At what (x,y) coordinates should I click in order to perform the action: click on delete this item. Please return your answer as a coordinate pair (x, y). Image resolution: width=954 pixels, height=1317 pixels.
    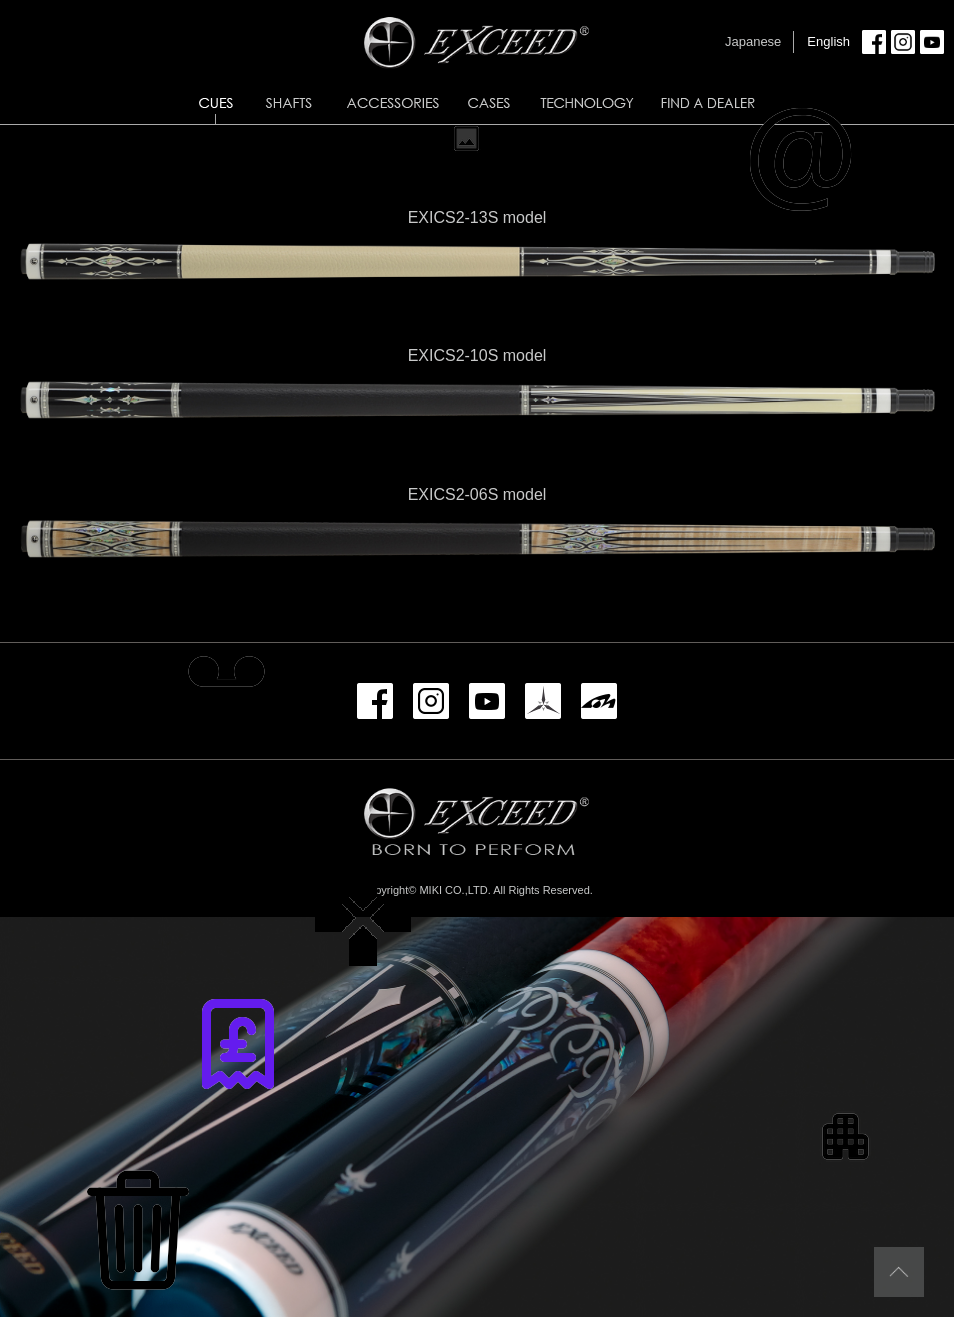
    Looking at the image, I should click on (138, 1230).